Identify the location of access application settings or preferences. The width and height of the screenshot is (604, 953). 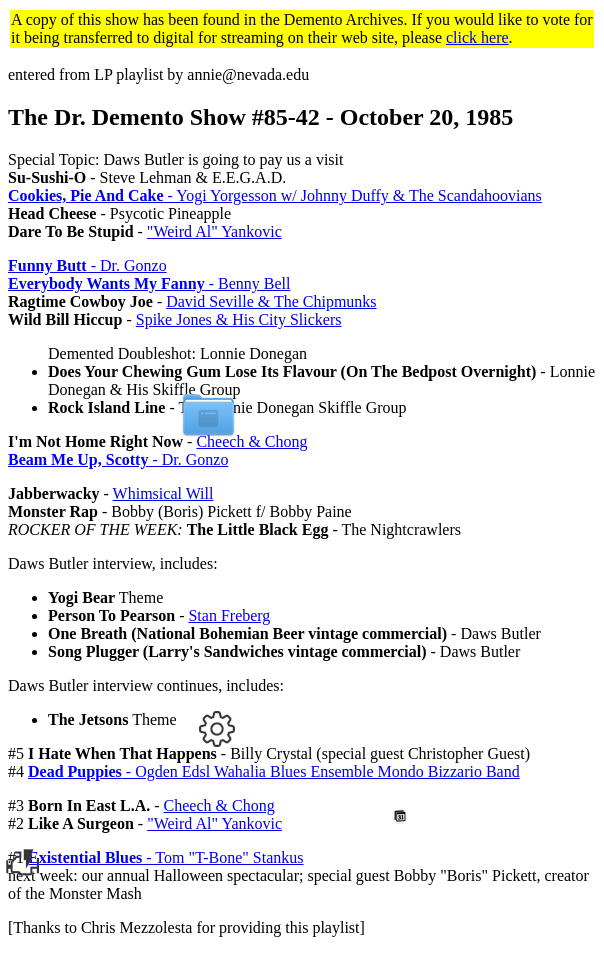
(217, 729).